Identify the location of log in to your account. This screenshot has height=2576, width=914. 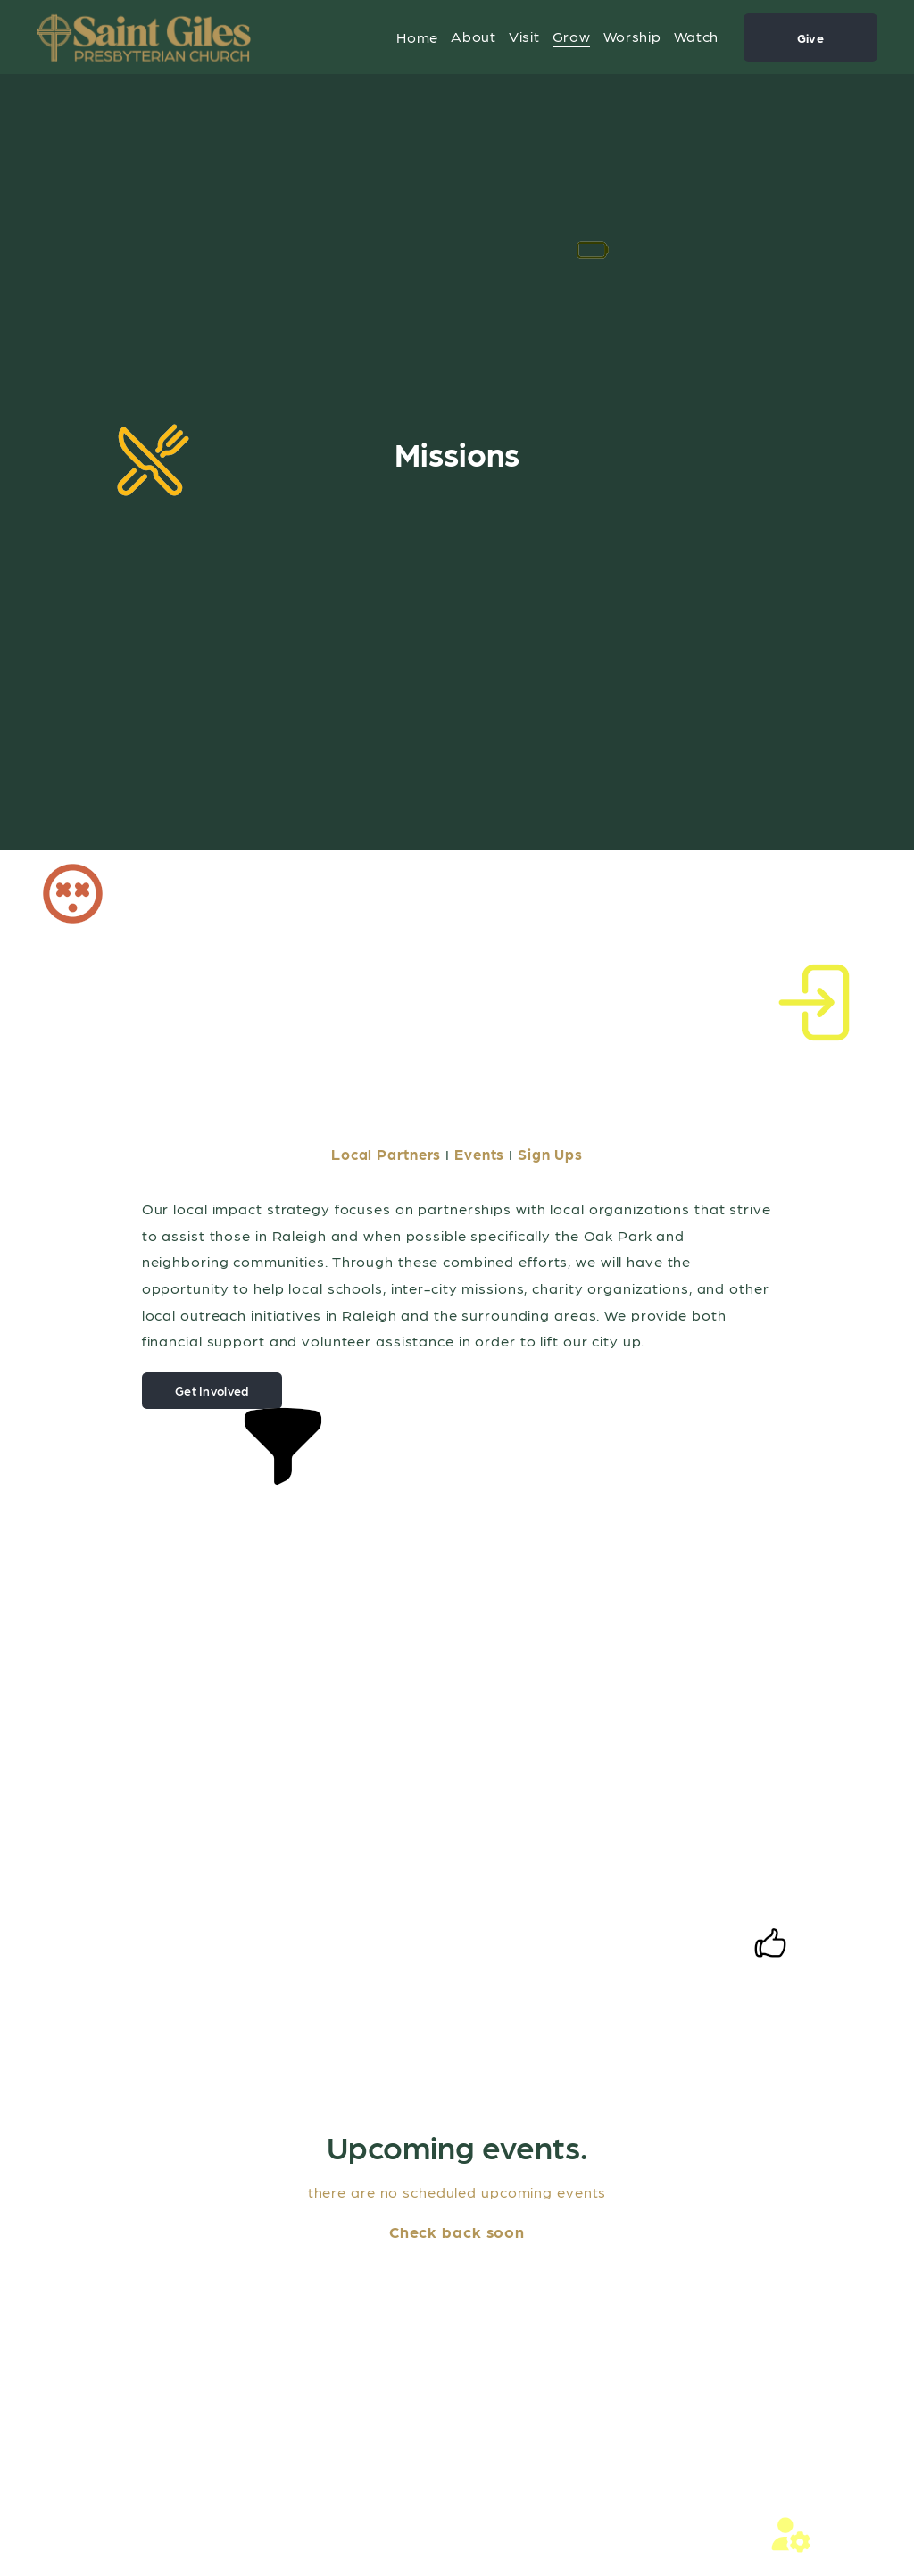
(819, 1002).